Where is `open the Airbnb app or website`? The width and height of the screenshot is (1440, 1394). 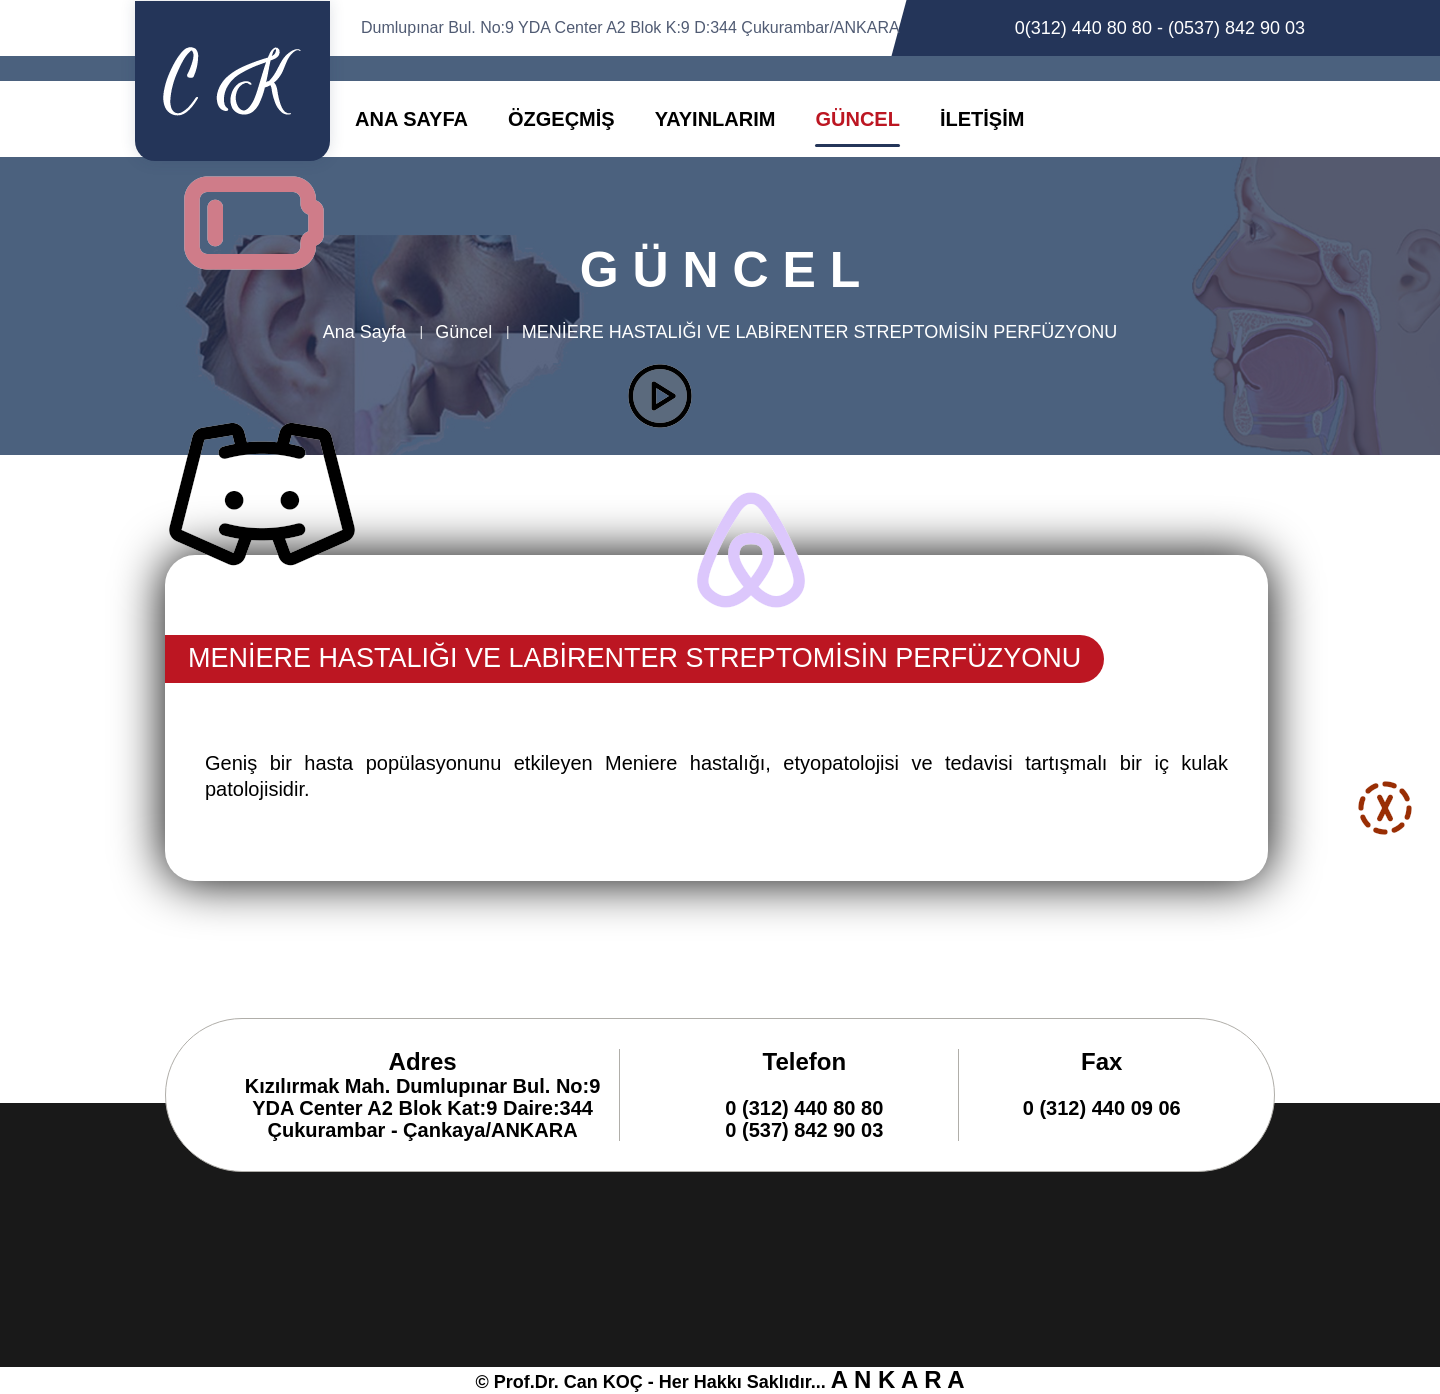
open the Airbnb app or website is located at coordinates (751, 550).